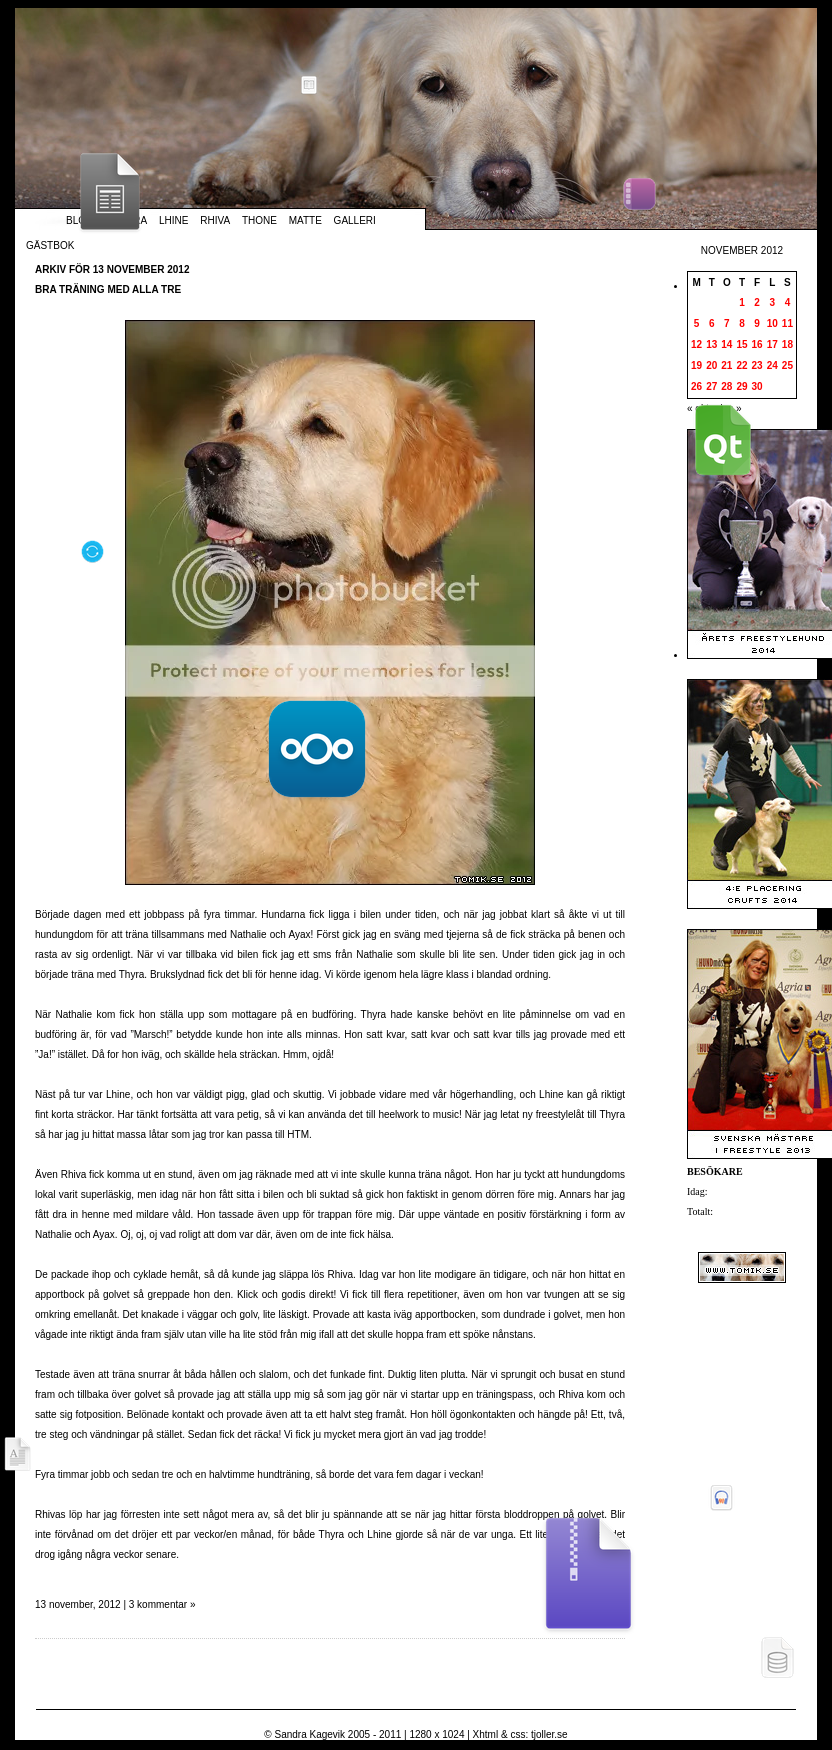 The width and height of the screenshot is (832, 1750). What do you see at coordinates (721, 1497) in the screenshot?
I see `audacity audio project file` at bounding box center [721, 1497].